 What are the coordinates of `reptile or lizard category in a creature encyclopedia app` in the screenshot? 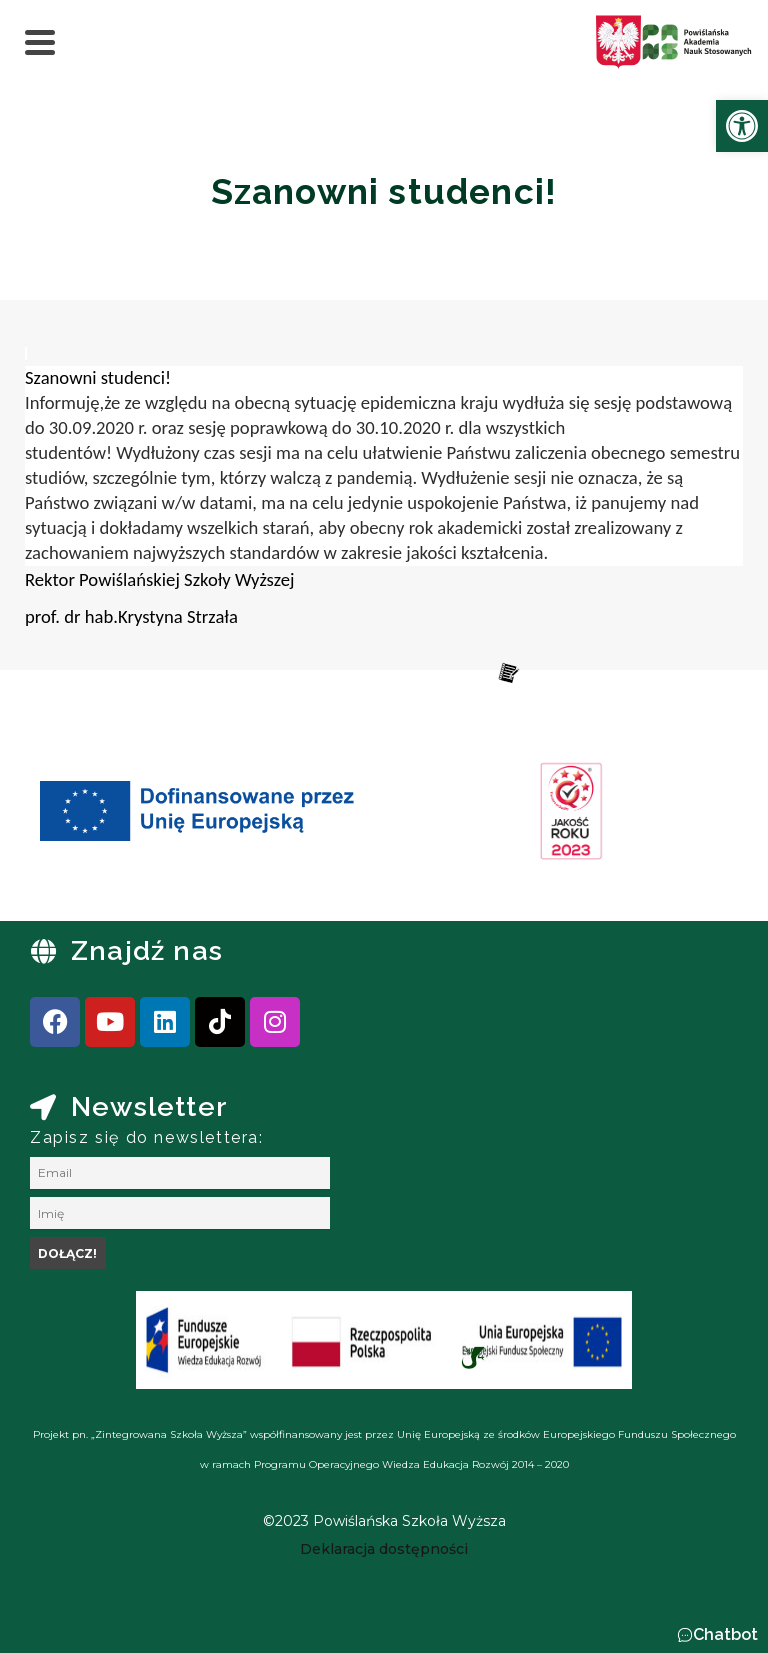 It's located at (473, 1358).